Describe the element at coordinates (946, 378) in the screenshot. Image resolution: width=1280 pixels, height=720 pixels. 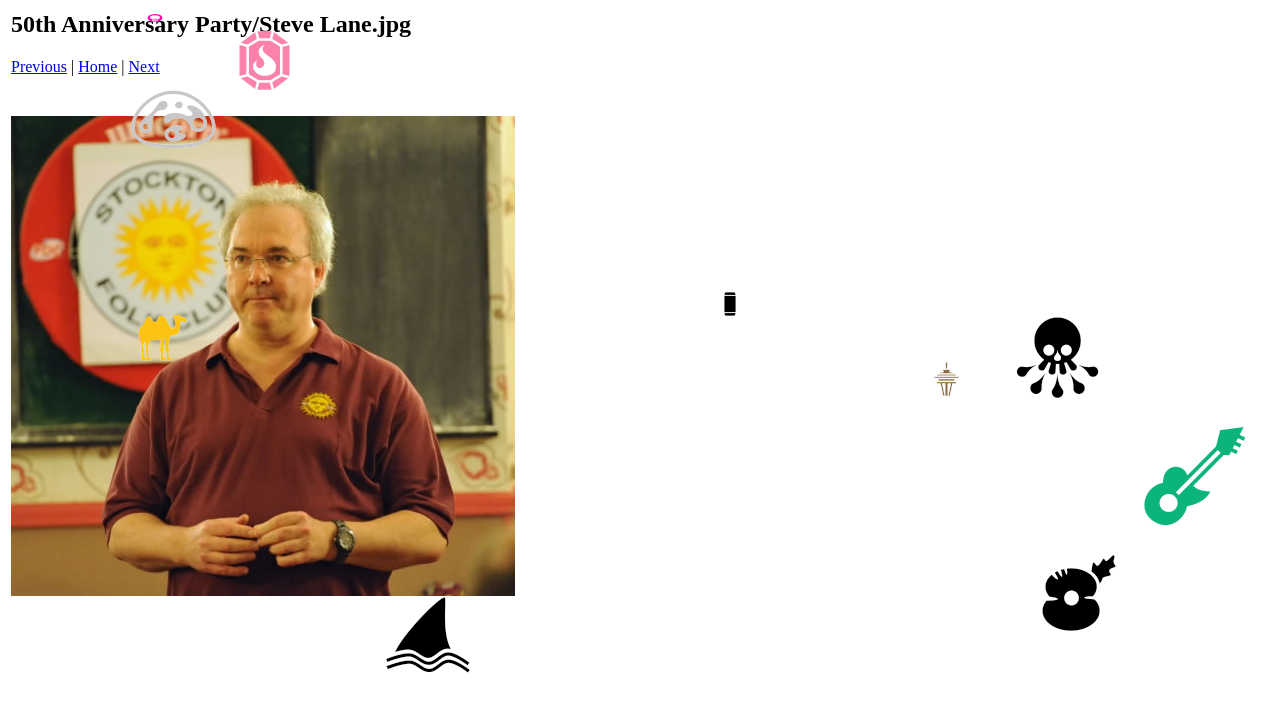
I see `view Seattle location or destination` at that location.